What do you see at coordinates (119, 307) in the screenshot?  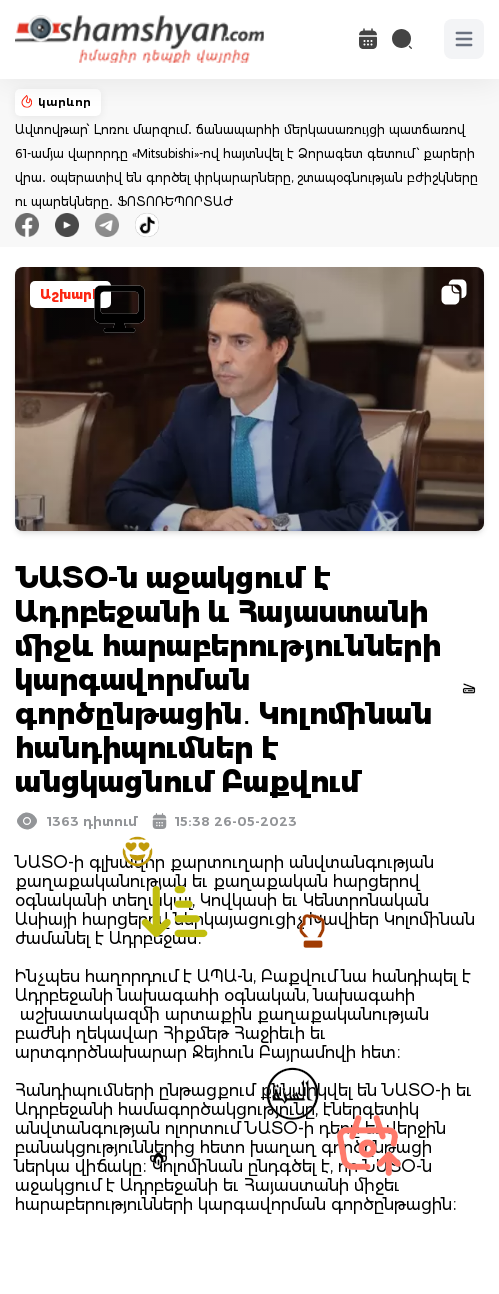 I see `switch to desktop view` at bounding box center [119, 307].